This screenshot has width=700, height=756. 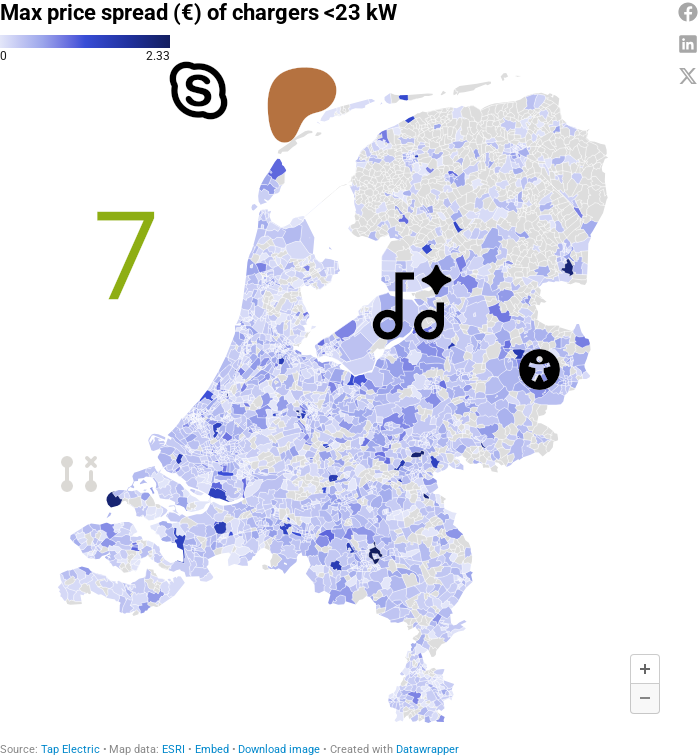 What do you see at coordinates (414, 306) in the screenshot?
I see `access AI-powered music features` at bounding box center [414, 306].